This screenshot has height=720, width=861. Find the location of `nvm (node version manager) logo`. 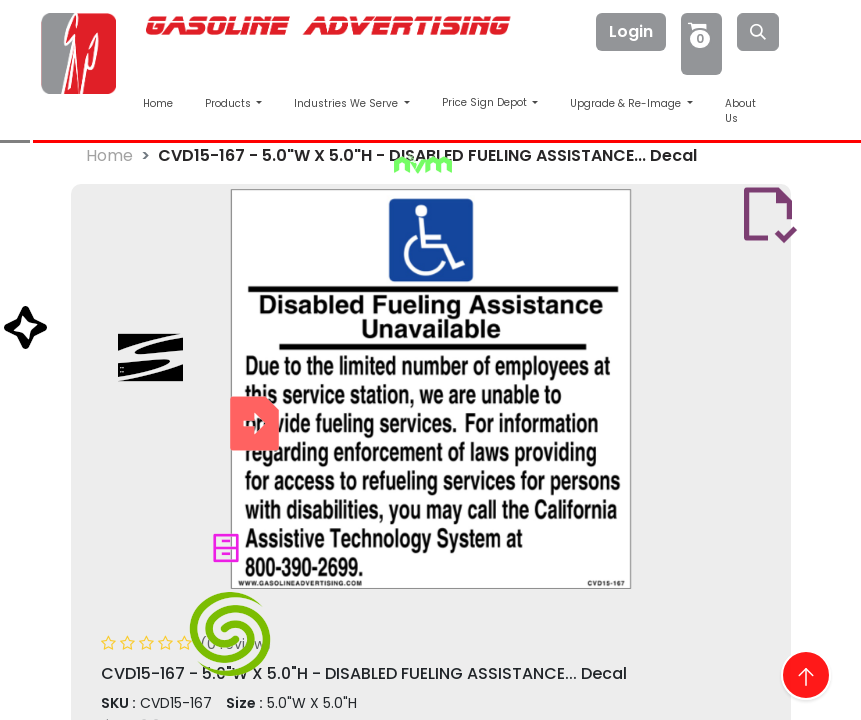

nvm (node version manager) logo is located at coordinates (423, 164).